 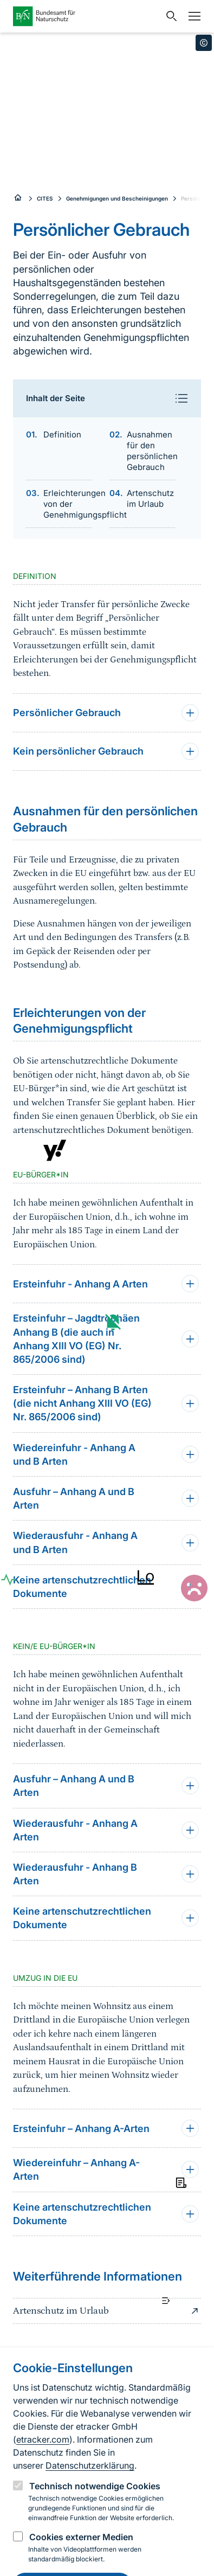 What do you see at coordinates (113, 1322) in the screenshot?
I see `mute notifications` at bounding box center [113, 1322].